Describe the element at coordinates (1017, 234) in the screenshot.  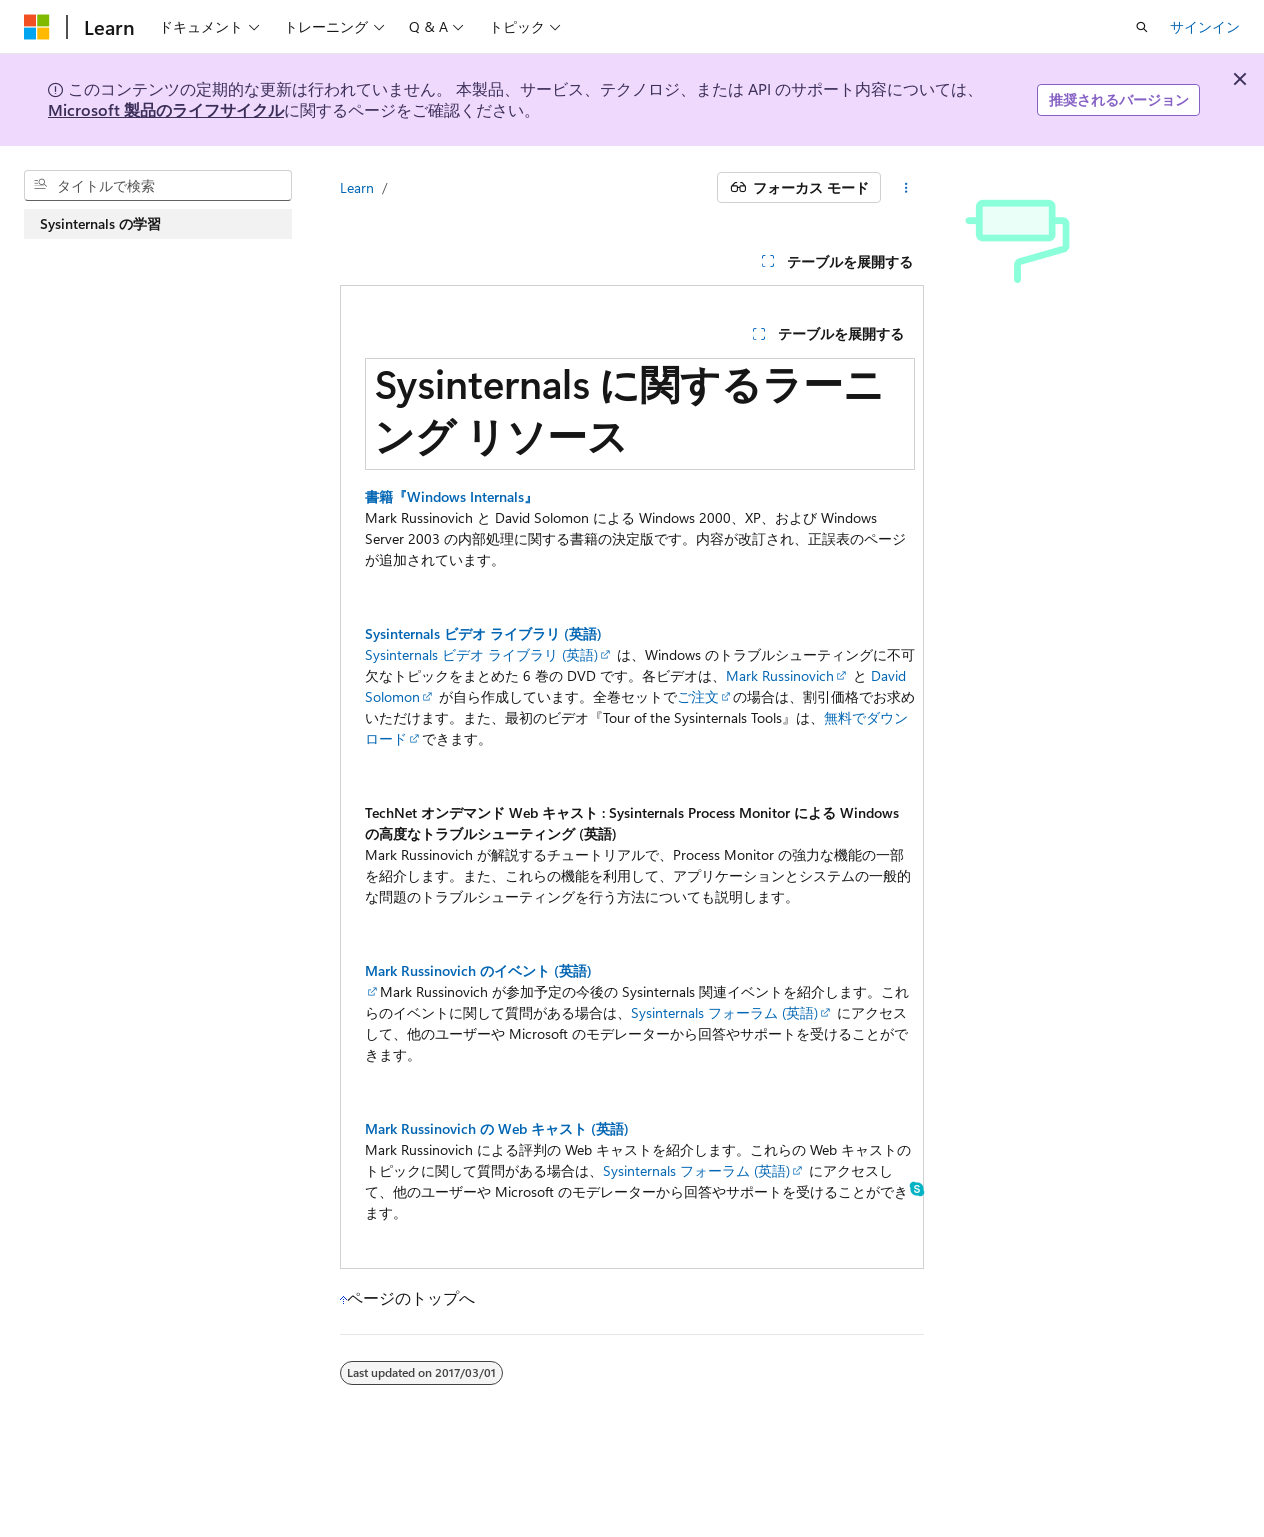
I see `customize theme or appearance settings` at that location.